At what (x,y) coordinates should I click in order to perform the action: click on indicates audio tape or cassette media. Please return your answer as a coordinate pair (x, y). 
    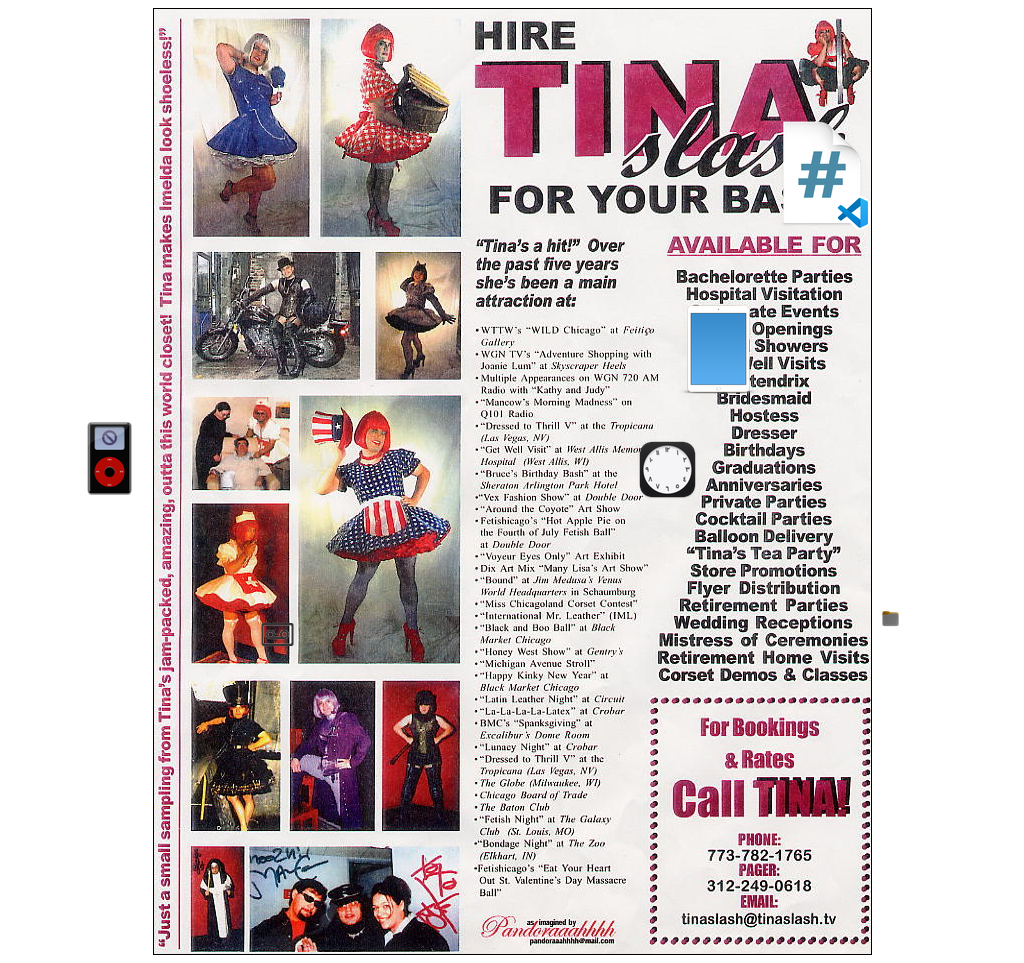
    Looking at the image, I should click on (277, 634).